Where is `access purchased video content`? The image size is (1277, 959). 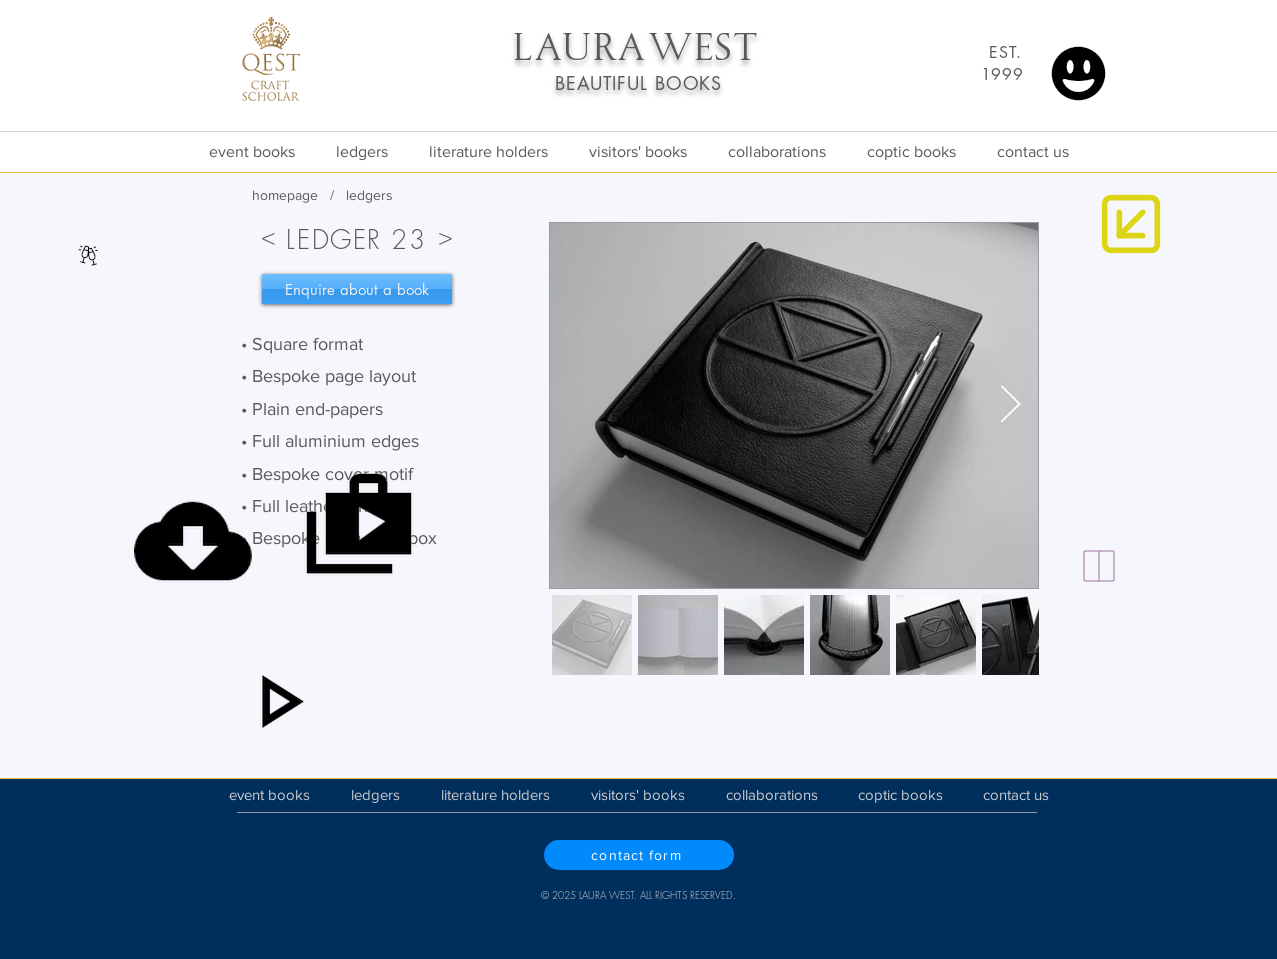 access purchased video content is located at coordinates (359, 526).